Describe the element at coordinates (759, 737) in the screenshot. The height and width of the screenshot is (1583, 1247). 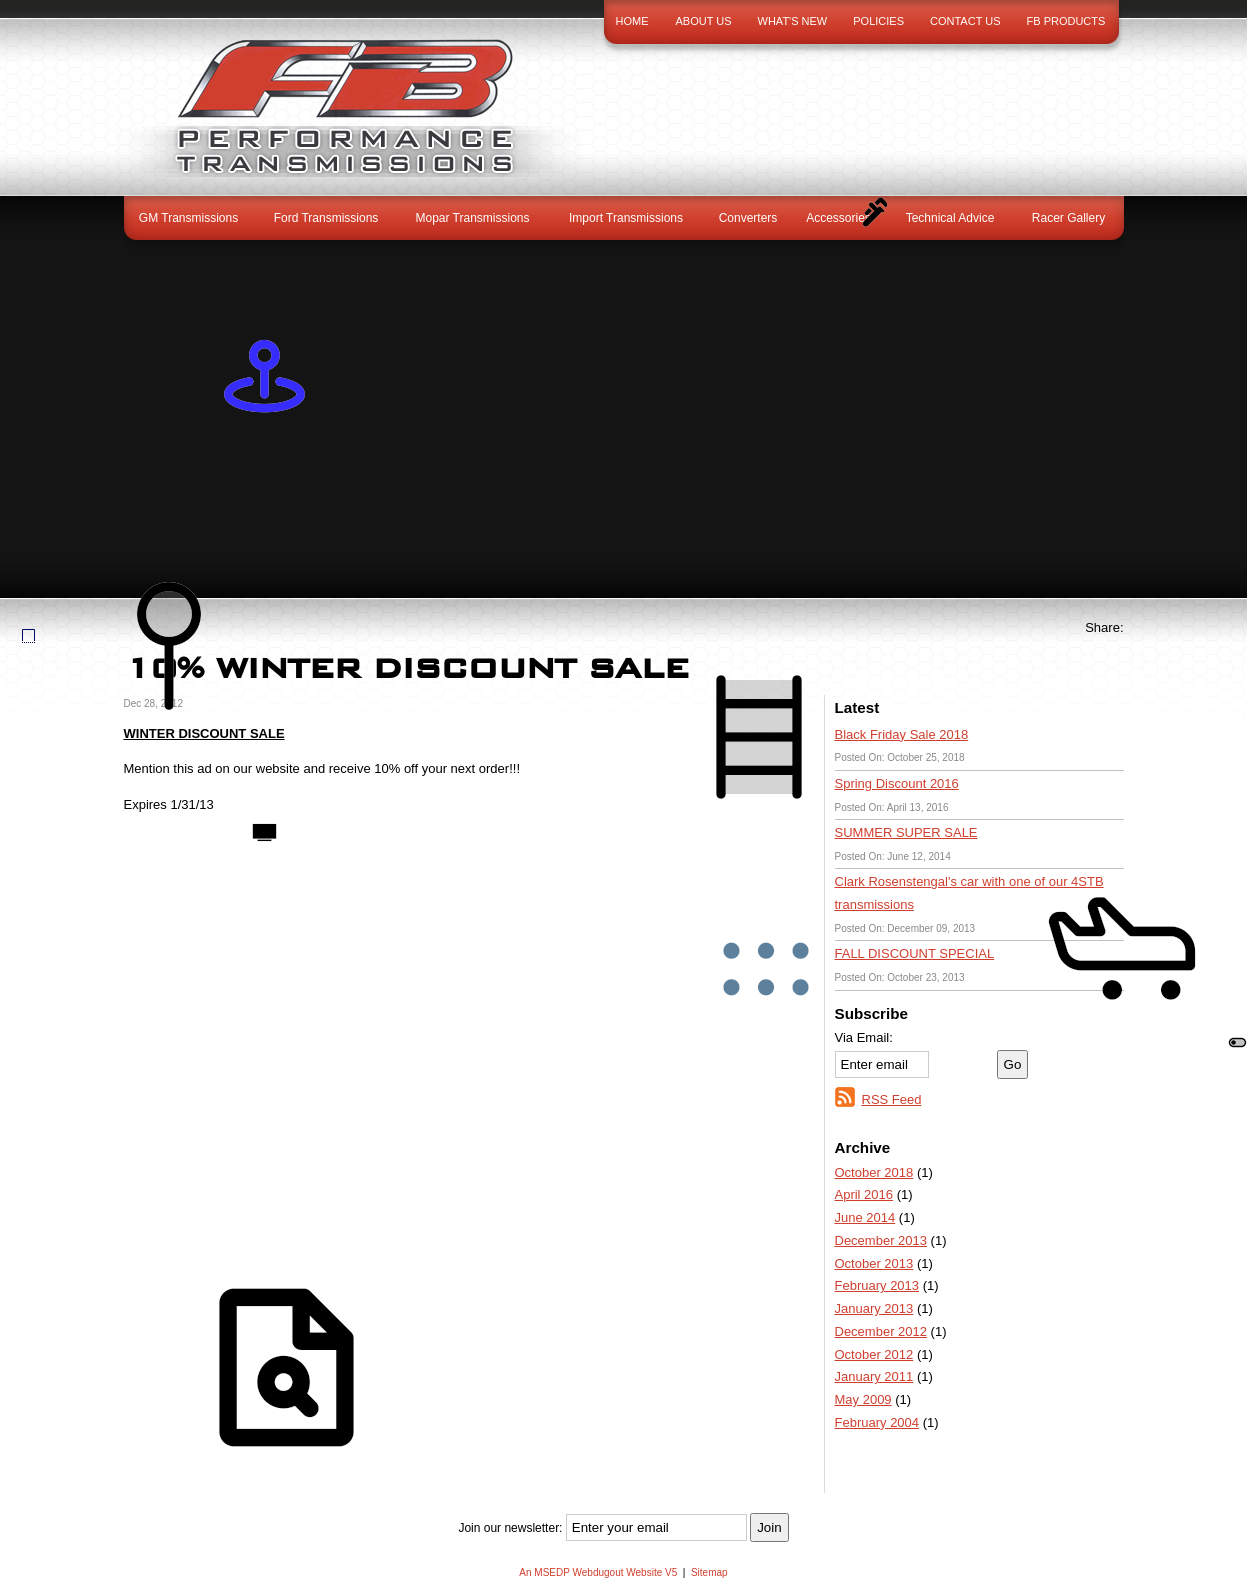
I see `access step-by-step instructions or tutorials` at that location.